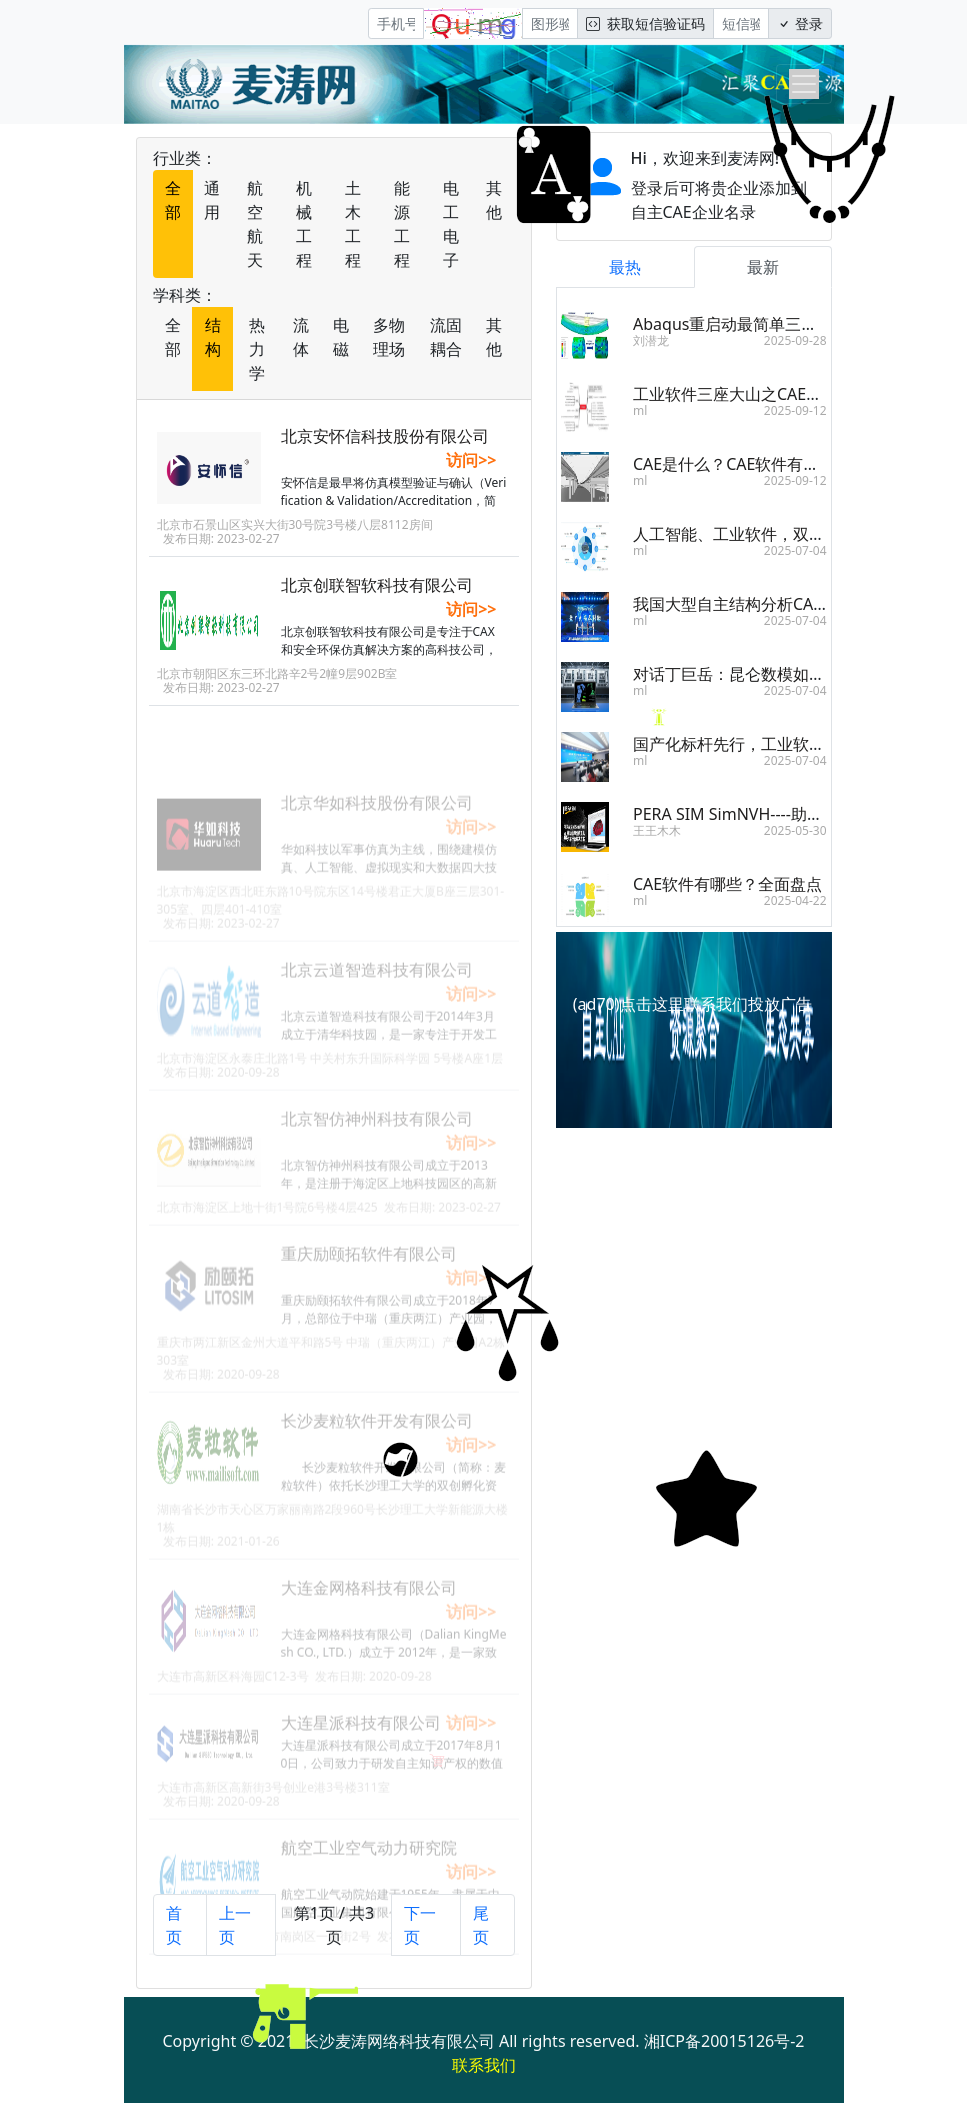 This screenshot has height=2103, width=967. Describe the element at coordinates (553, 174) in the screenshot. I see `play a card game` at that location.